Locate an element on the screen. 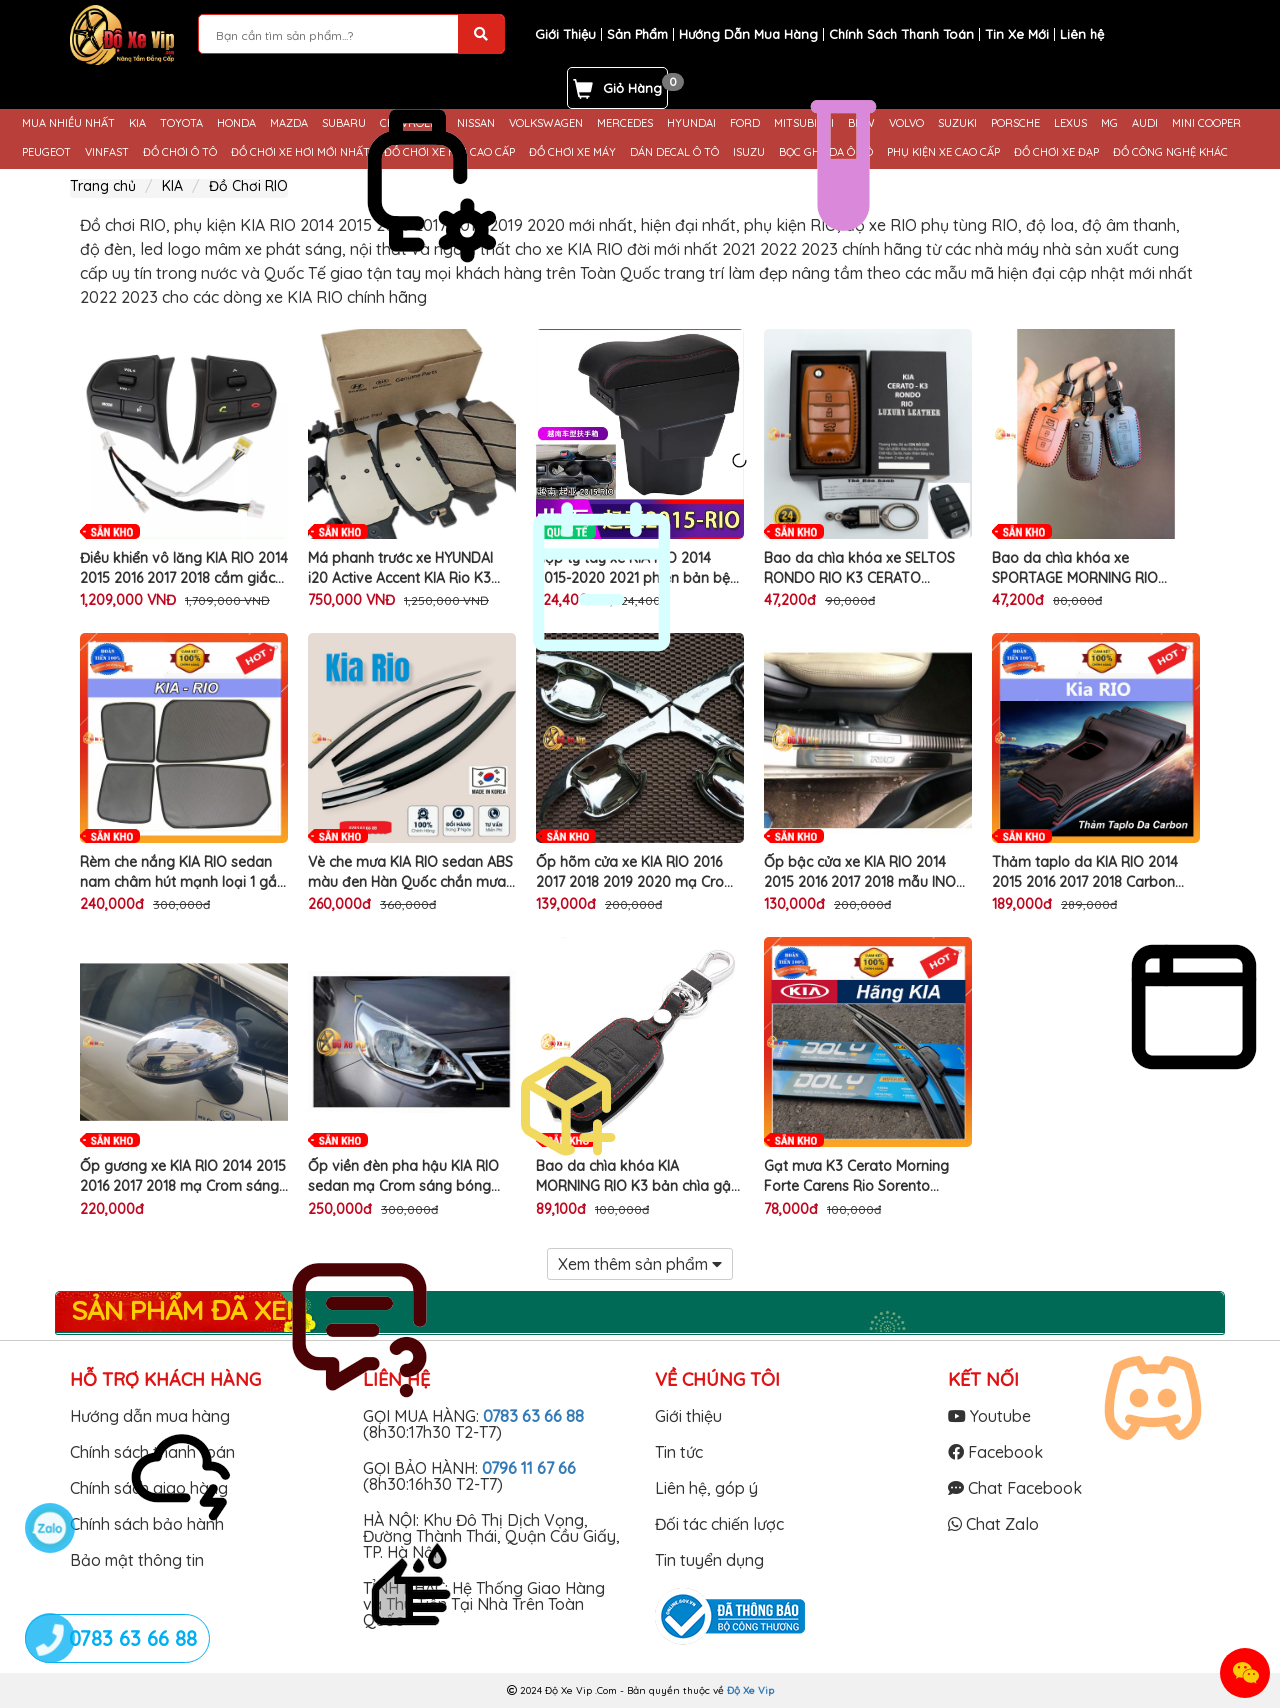  add a new 3D object or model is located at coordinates (566, 1106).